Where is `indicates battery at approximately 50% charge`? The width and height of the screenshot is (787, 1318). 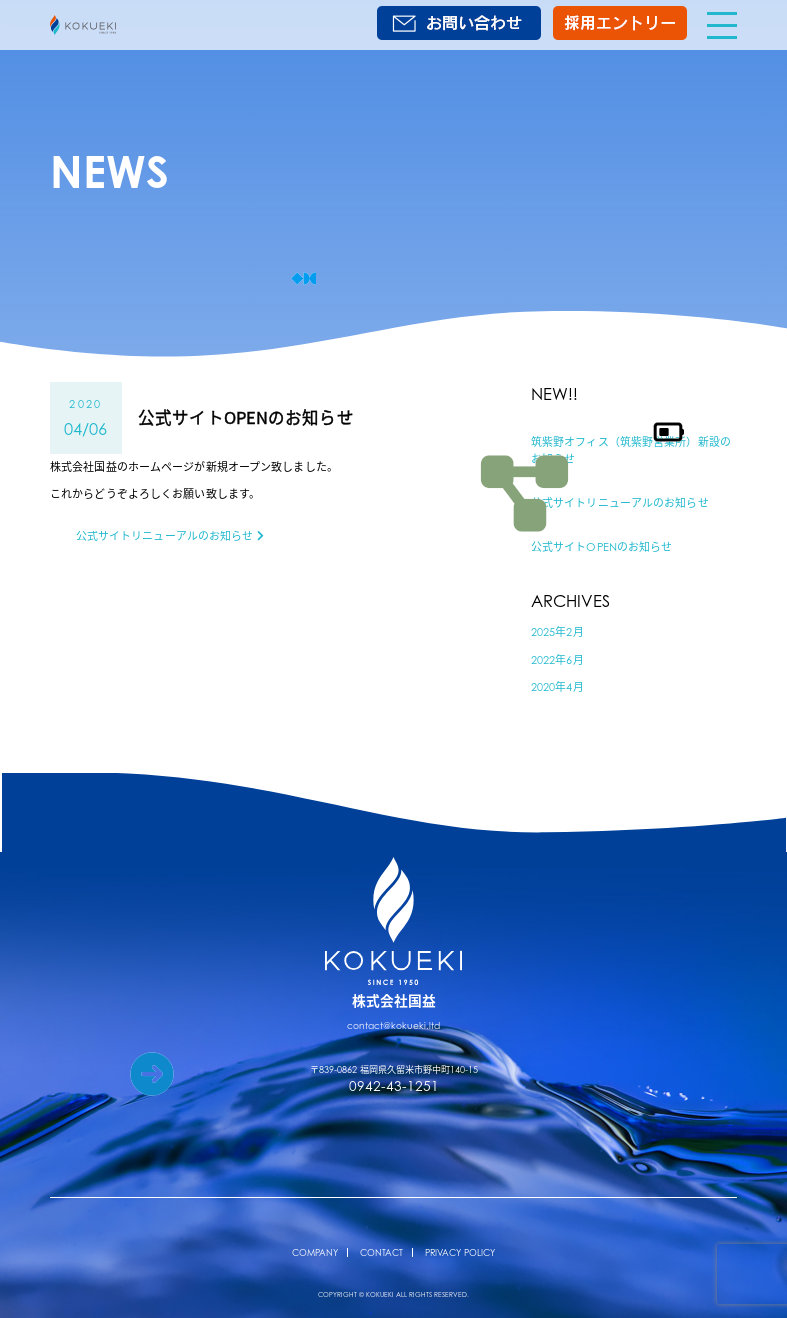
indicates battery at approximately 50% charge is located at coordinates (668, 432).